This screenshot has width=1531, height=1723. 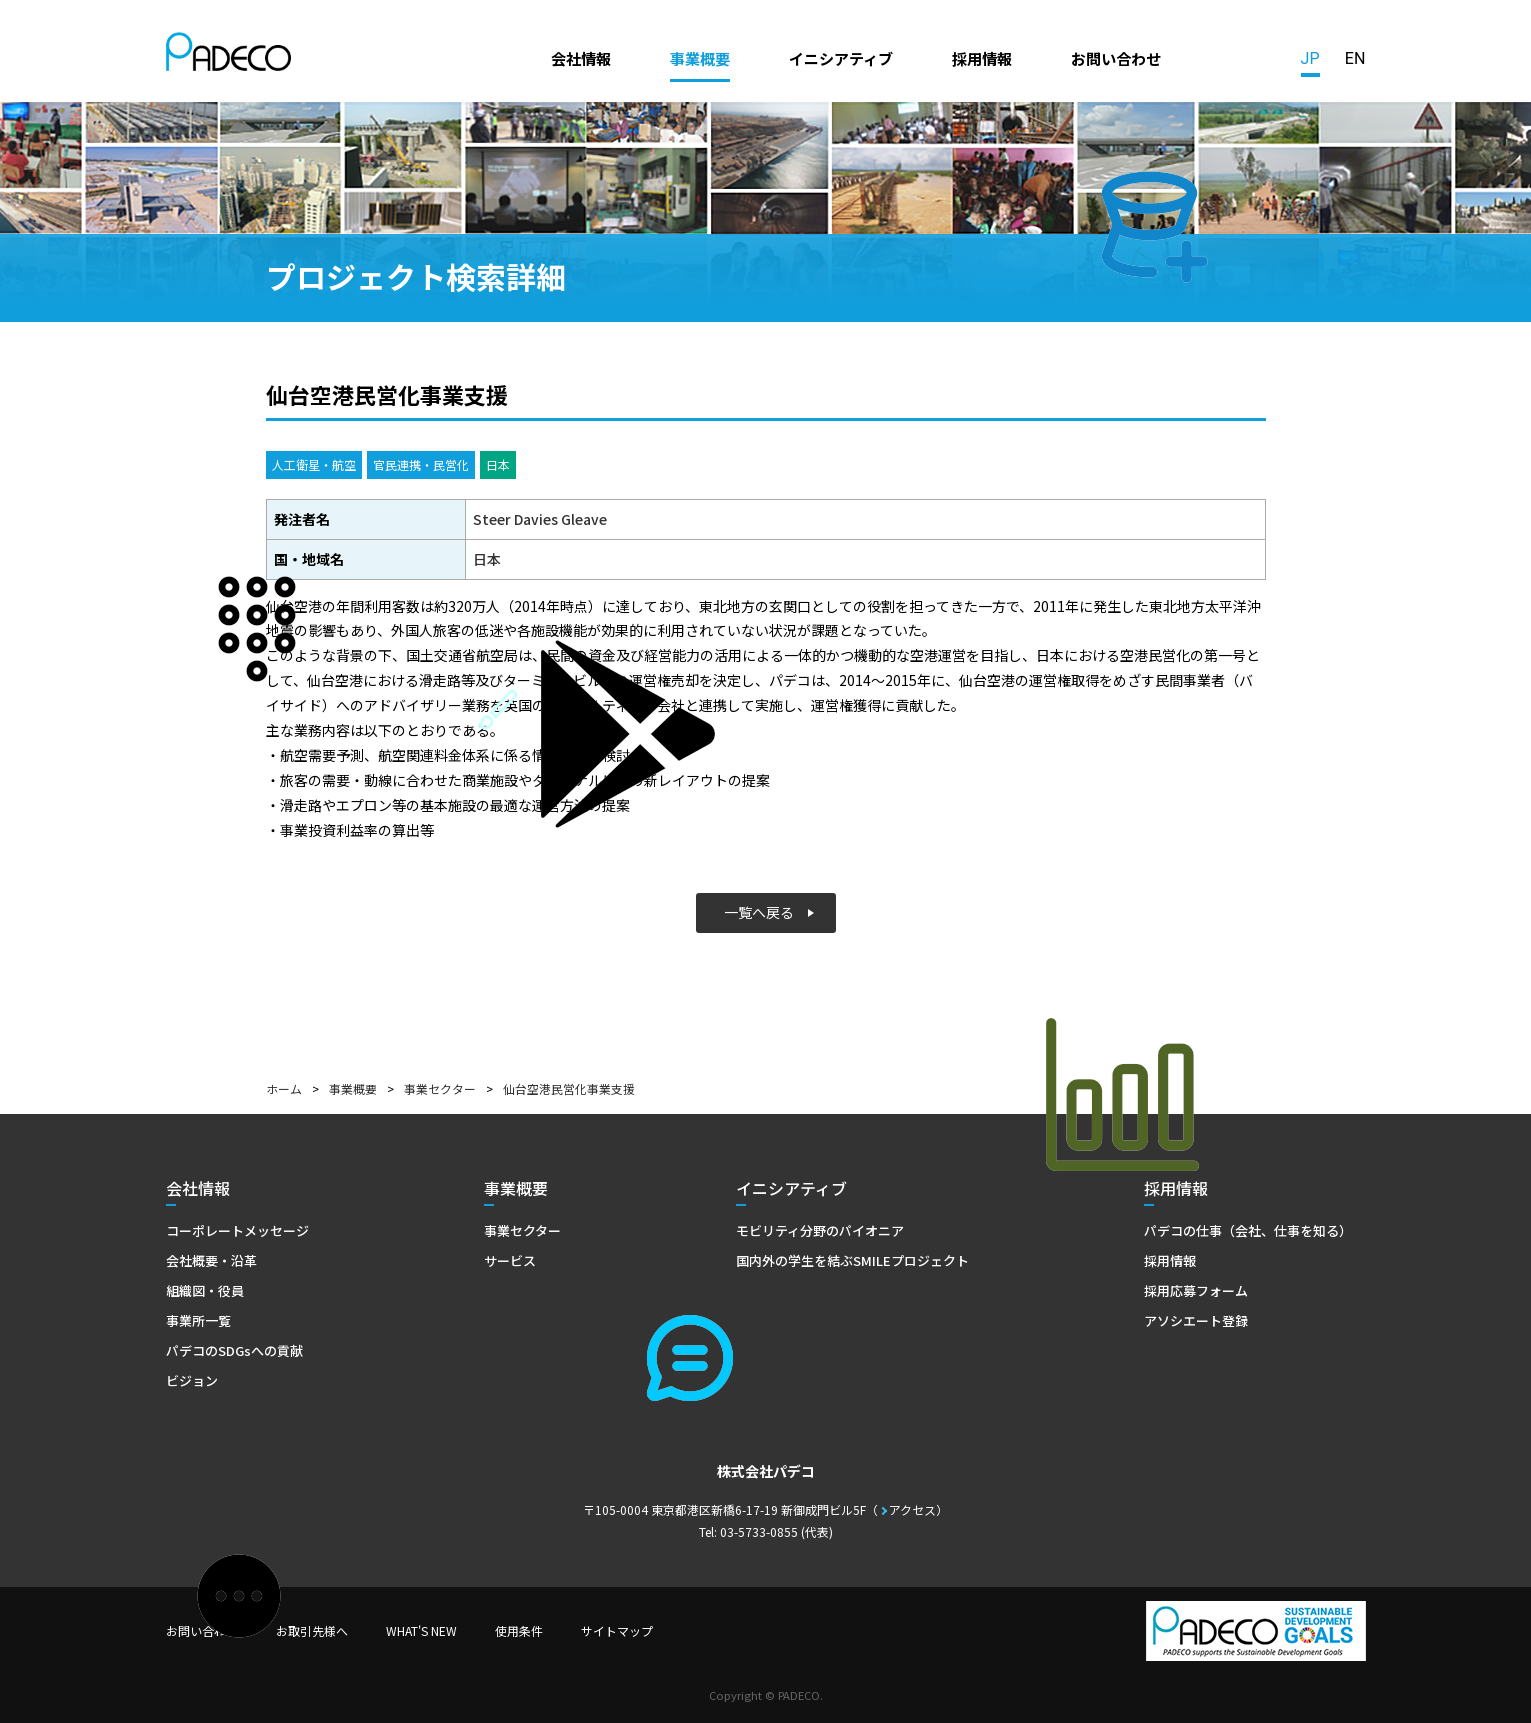 What do you see at coordinates (239, 1596) in the screenshot?
I see `access more options or actions` at bounding box center [239, 1596].